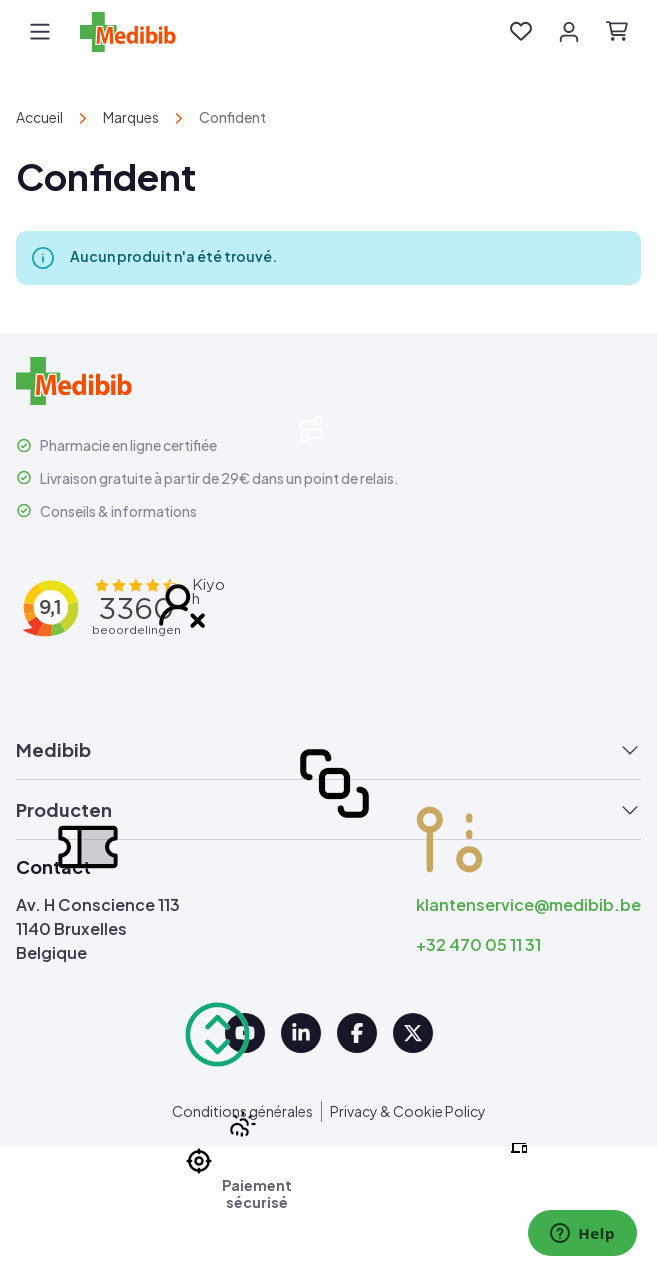  What do you see at coordinates (449, 839) in the screenshot?
I see `indicates a draft pull request awaiting completion` at bounding box center [449, 839].